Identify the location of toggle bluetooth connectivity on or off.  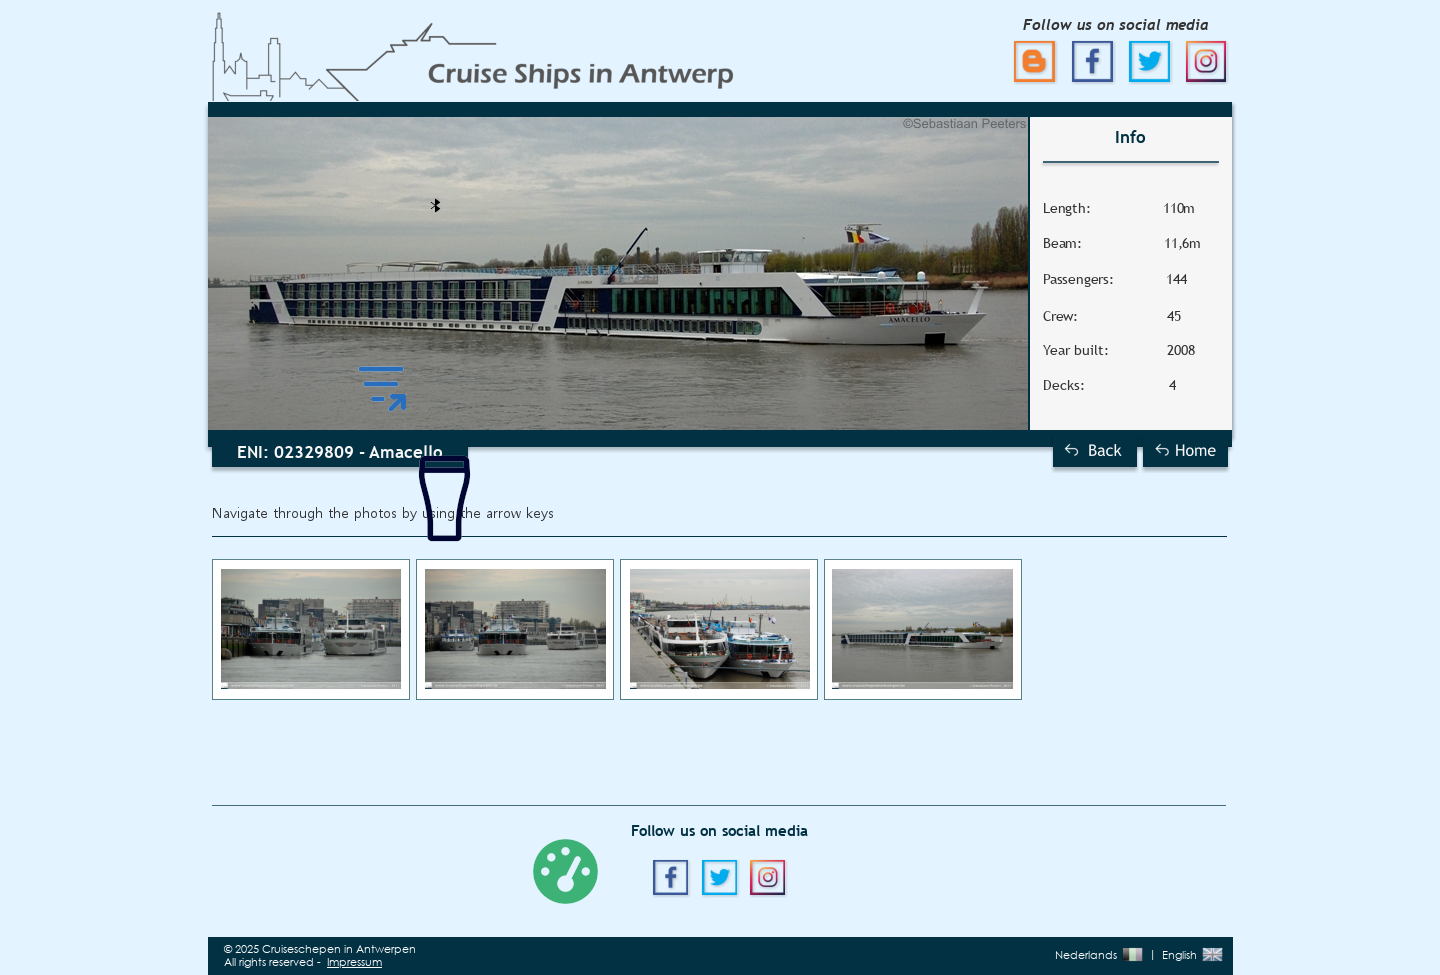
(435, 205).